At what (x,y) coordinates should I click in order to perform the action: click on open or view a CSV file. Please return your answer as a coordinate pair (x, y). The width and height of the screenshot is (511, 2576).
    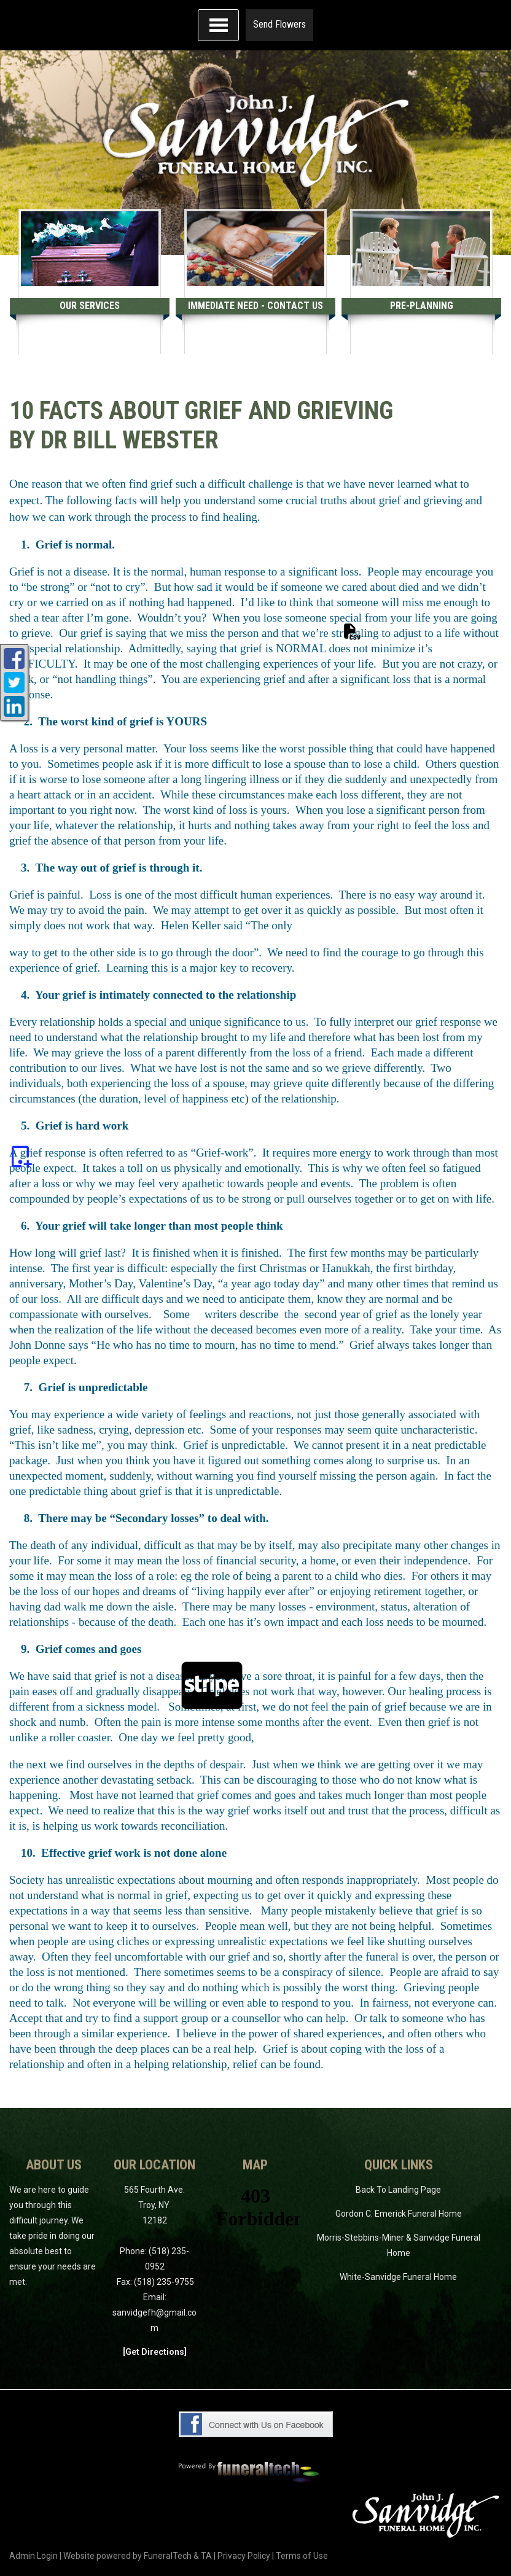
    Looking at the image, I should click on (351, 631).